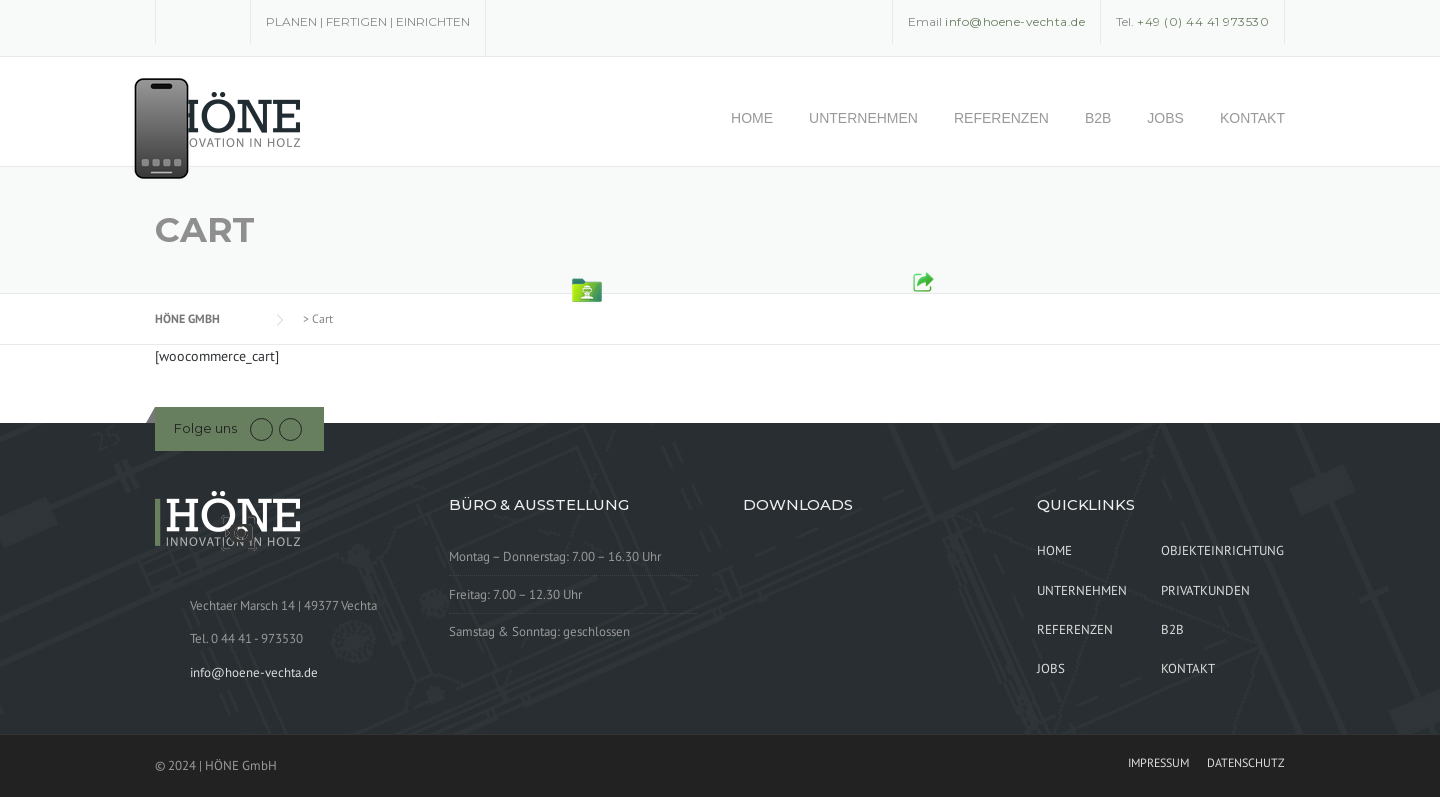  Describe the element at coordinates (161, 128) in the screenshot. I see `iPhone device icon` at that location.